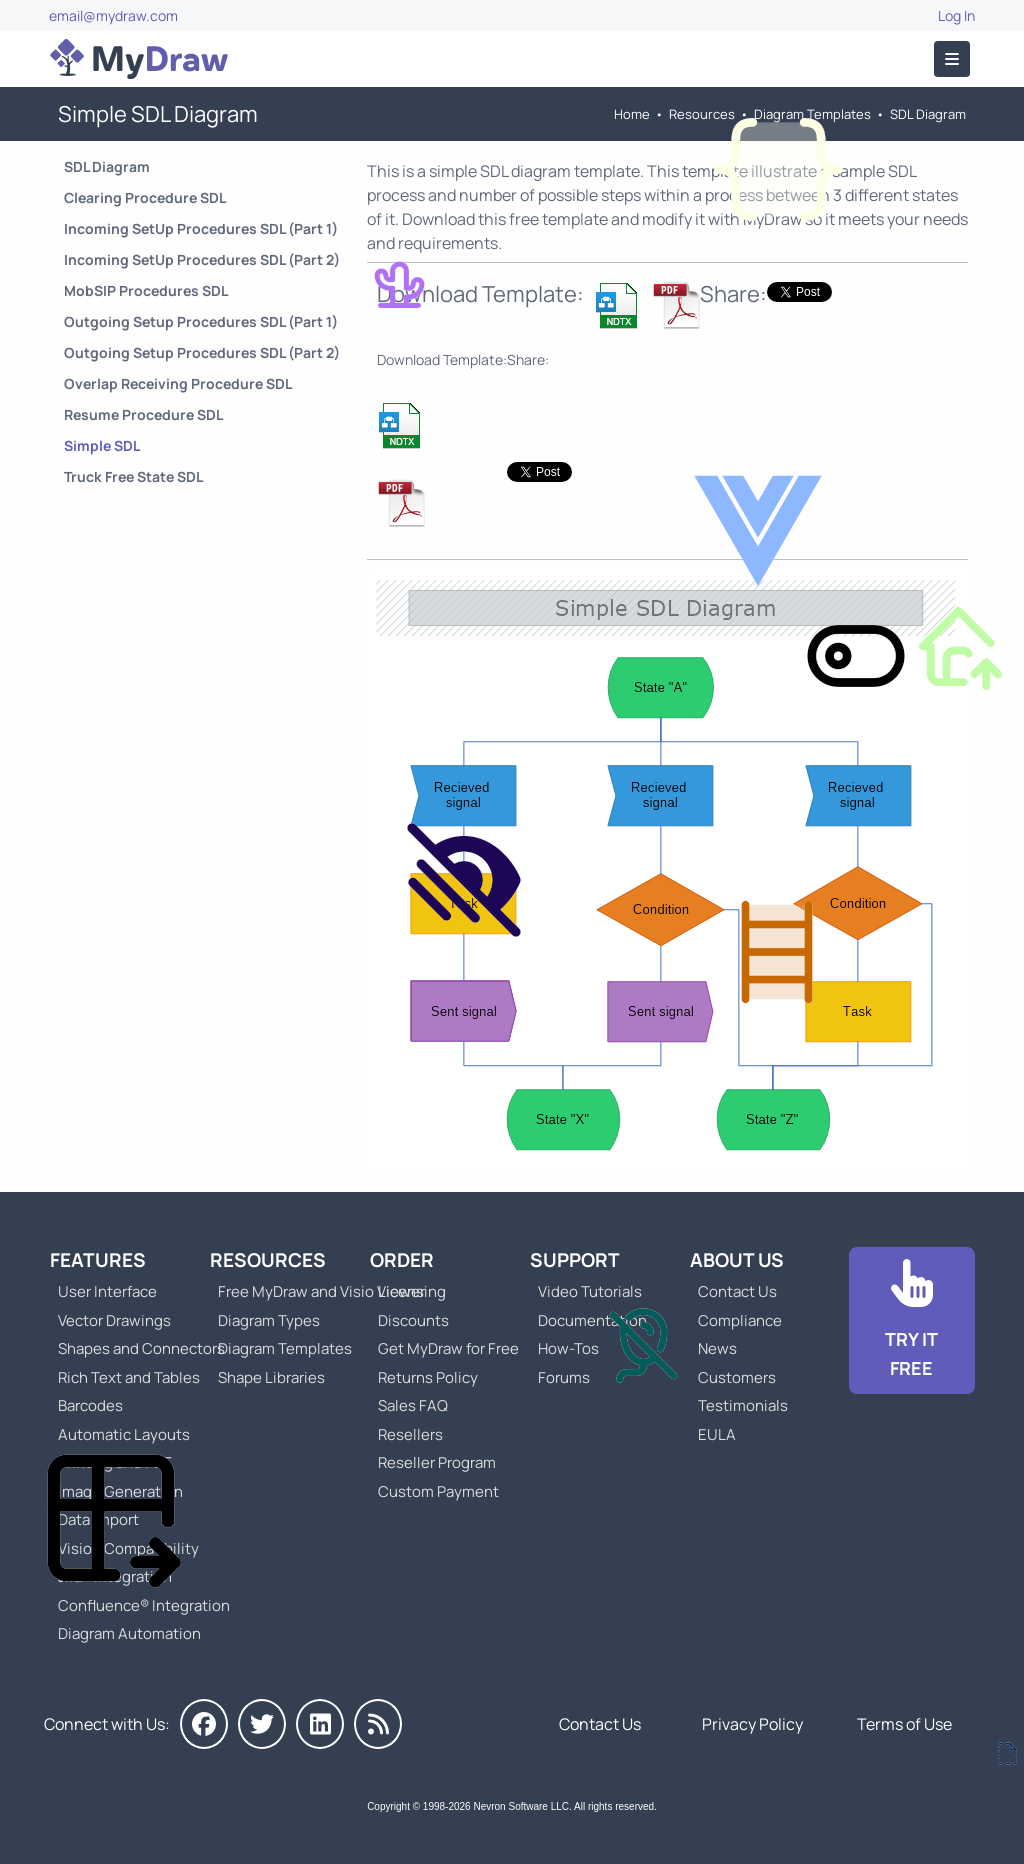  What do you see at coordinates (856, 656) in the screenshot?
I see `toggle switch in off position` at bounding box center [856, 656].